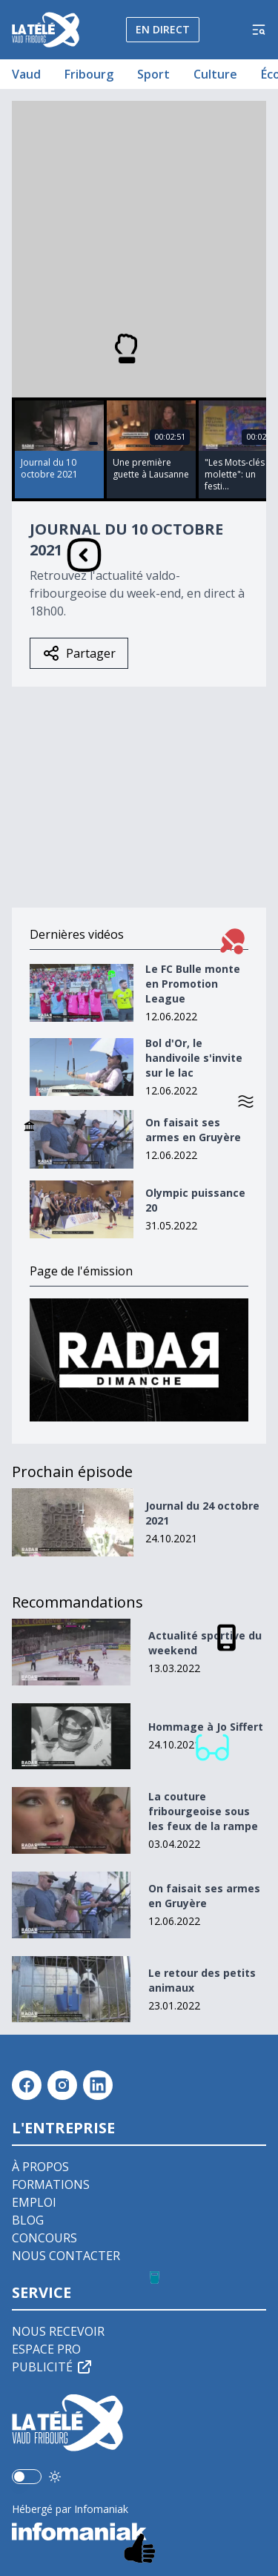 The height and width of the screenshot is (2576, 278). I want to click on indicate a fist bump or greeting gesture, so click(126, 349).